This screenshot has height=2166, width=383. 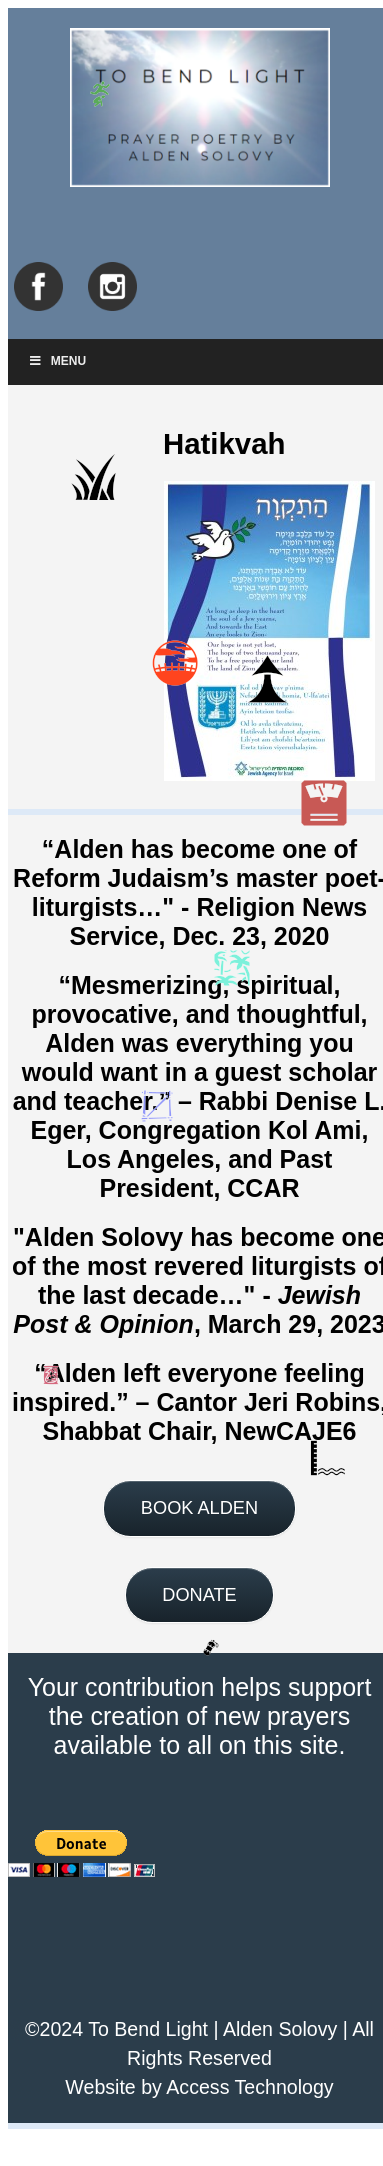 What do you see at coordinates (175, 663) in the screenshot?
I see `access farm or agricultural settings` at bounding box center [175, 663].